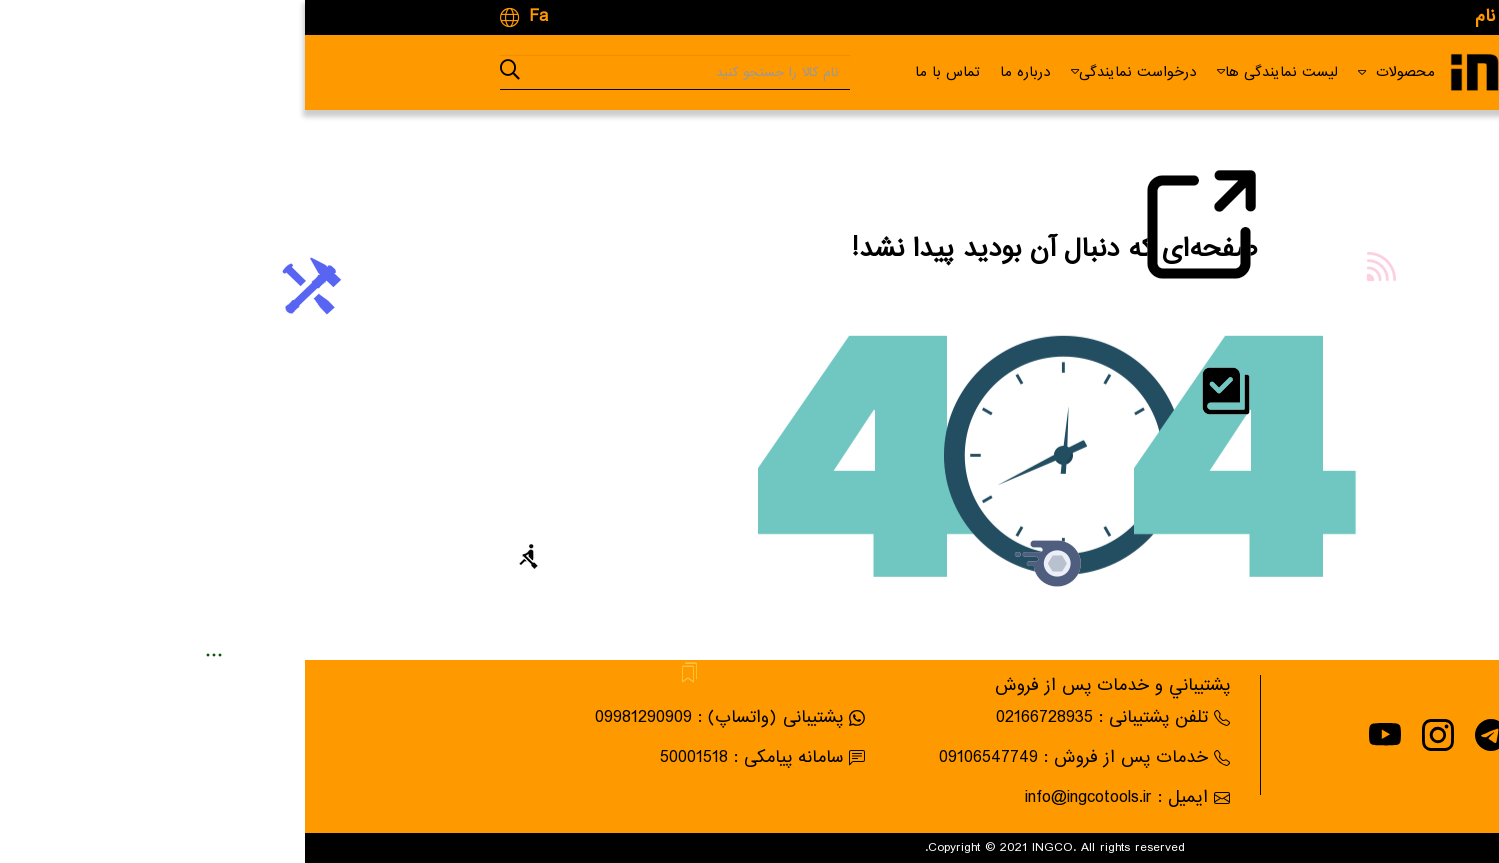 The width and height of the screenshot is (1499, 863). Describe the element at coordinates (214, 655) in the screenshot. I see `open more options menu` at that location.